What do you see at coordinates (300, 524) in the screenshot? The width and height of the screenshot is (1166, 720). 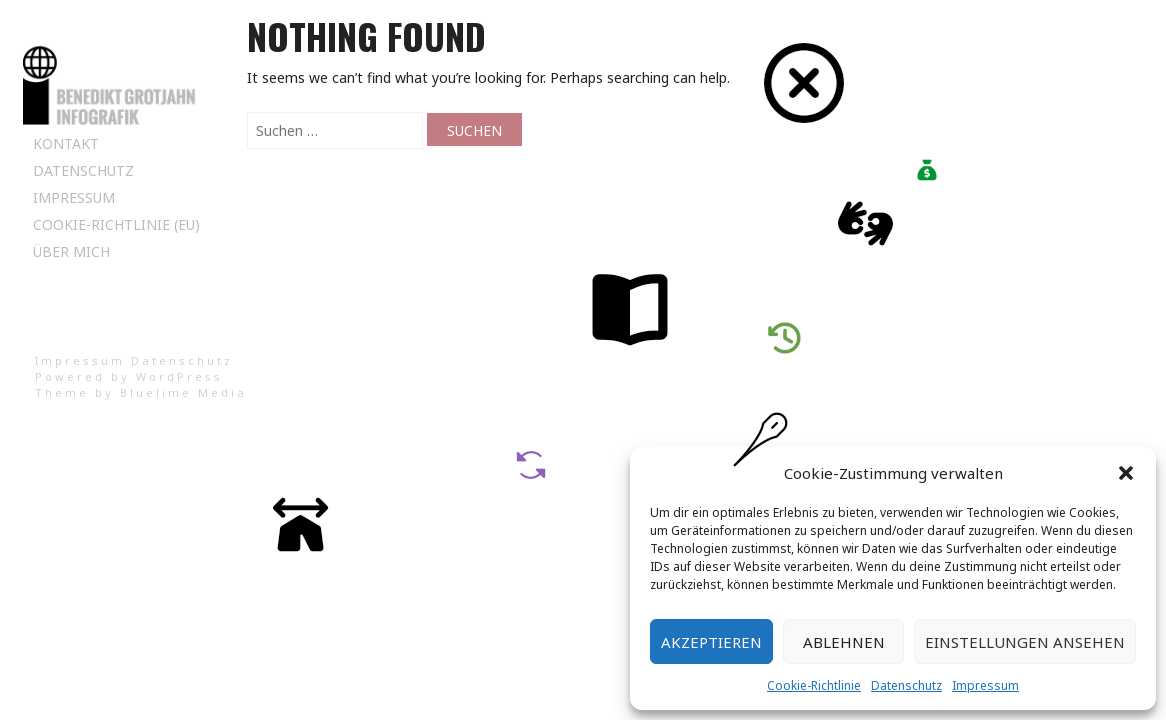 I see `adjust tent or campsite width` at bounding box center [300, 524].